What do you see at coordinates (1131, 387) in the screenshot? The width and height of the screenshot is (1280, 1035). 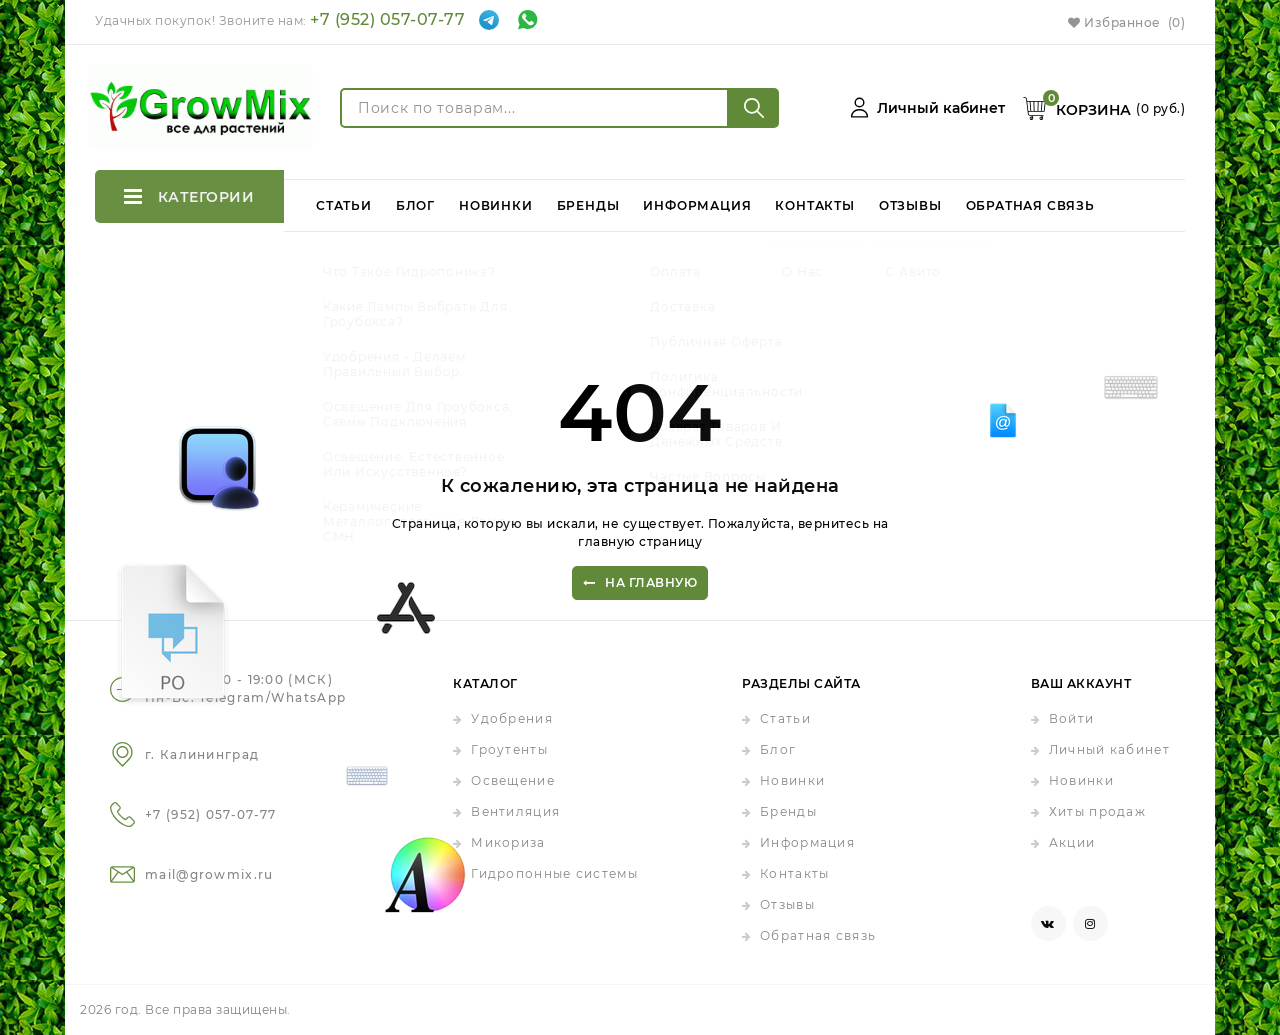 I see `connect a bluetooth keyboard` at bounding box center [1131, 387].